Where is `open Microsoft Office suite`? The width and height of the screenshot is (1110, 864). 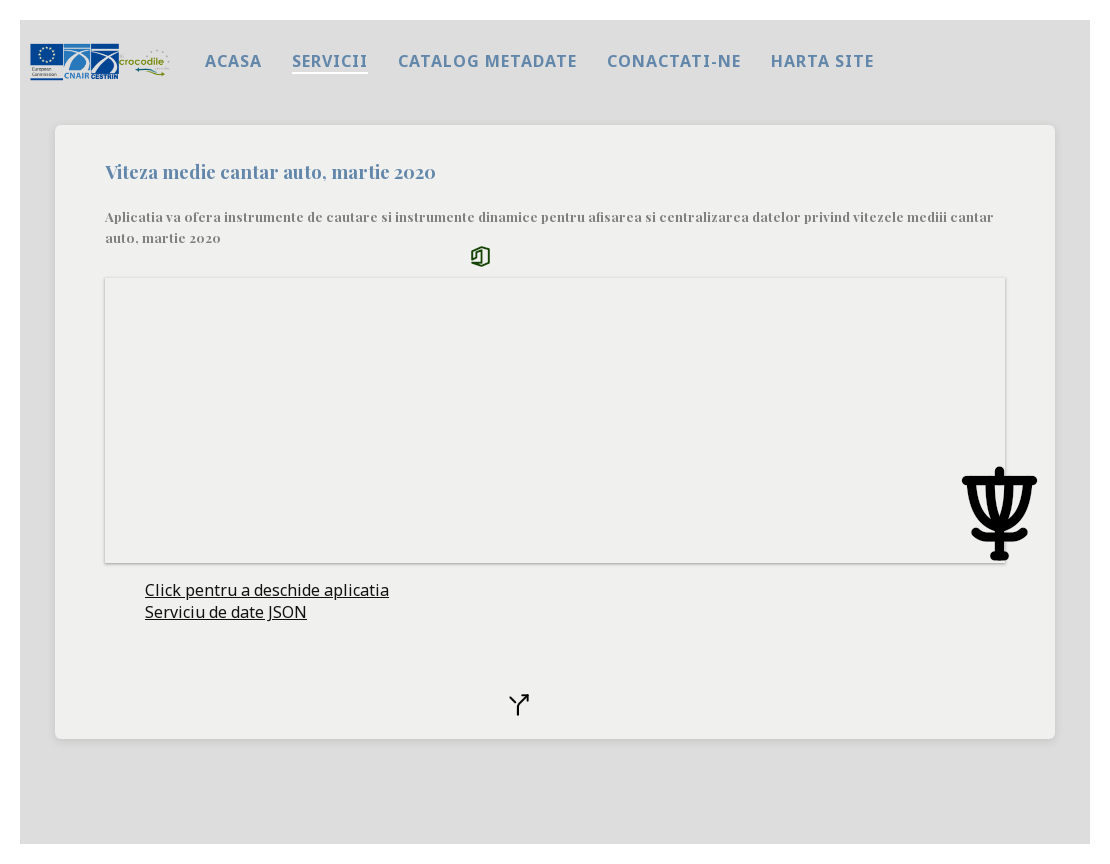
open Microsoft Office suite is located at coordinates (480, 256).